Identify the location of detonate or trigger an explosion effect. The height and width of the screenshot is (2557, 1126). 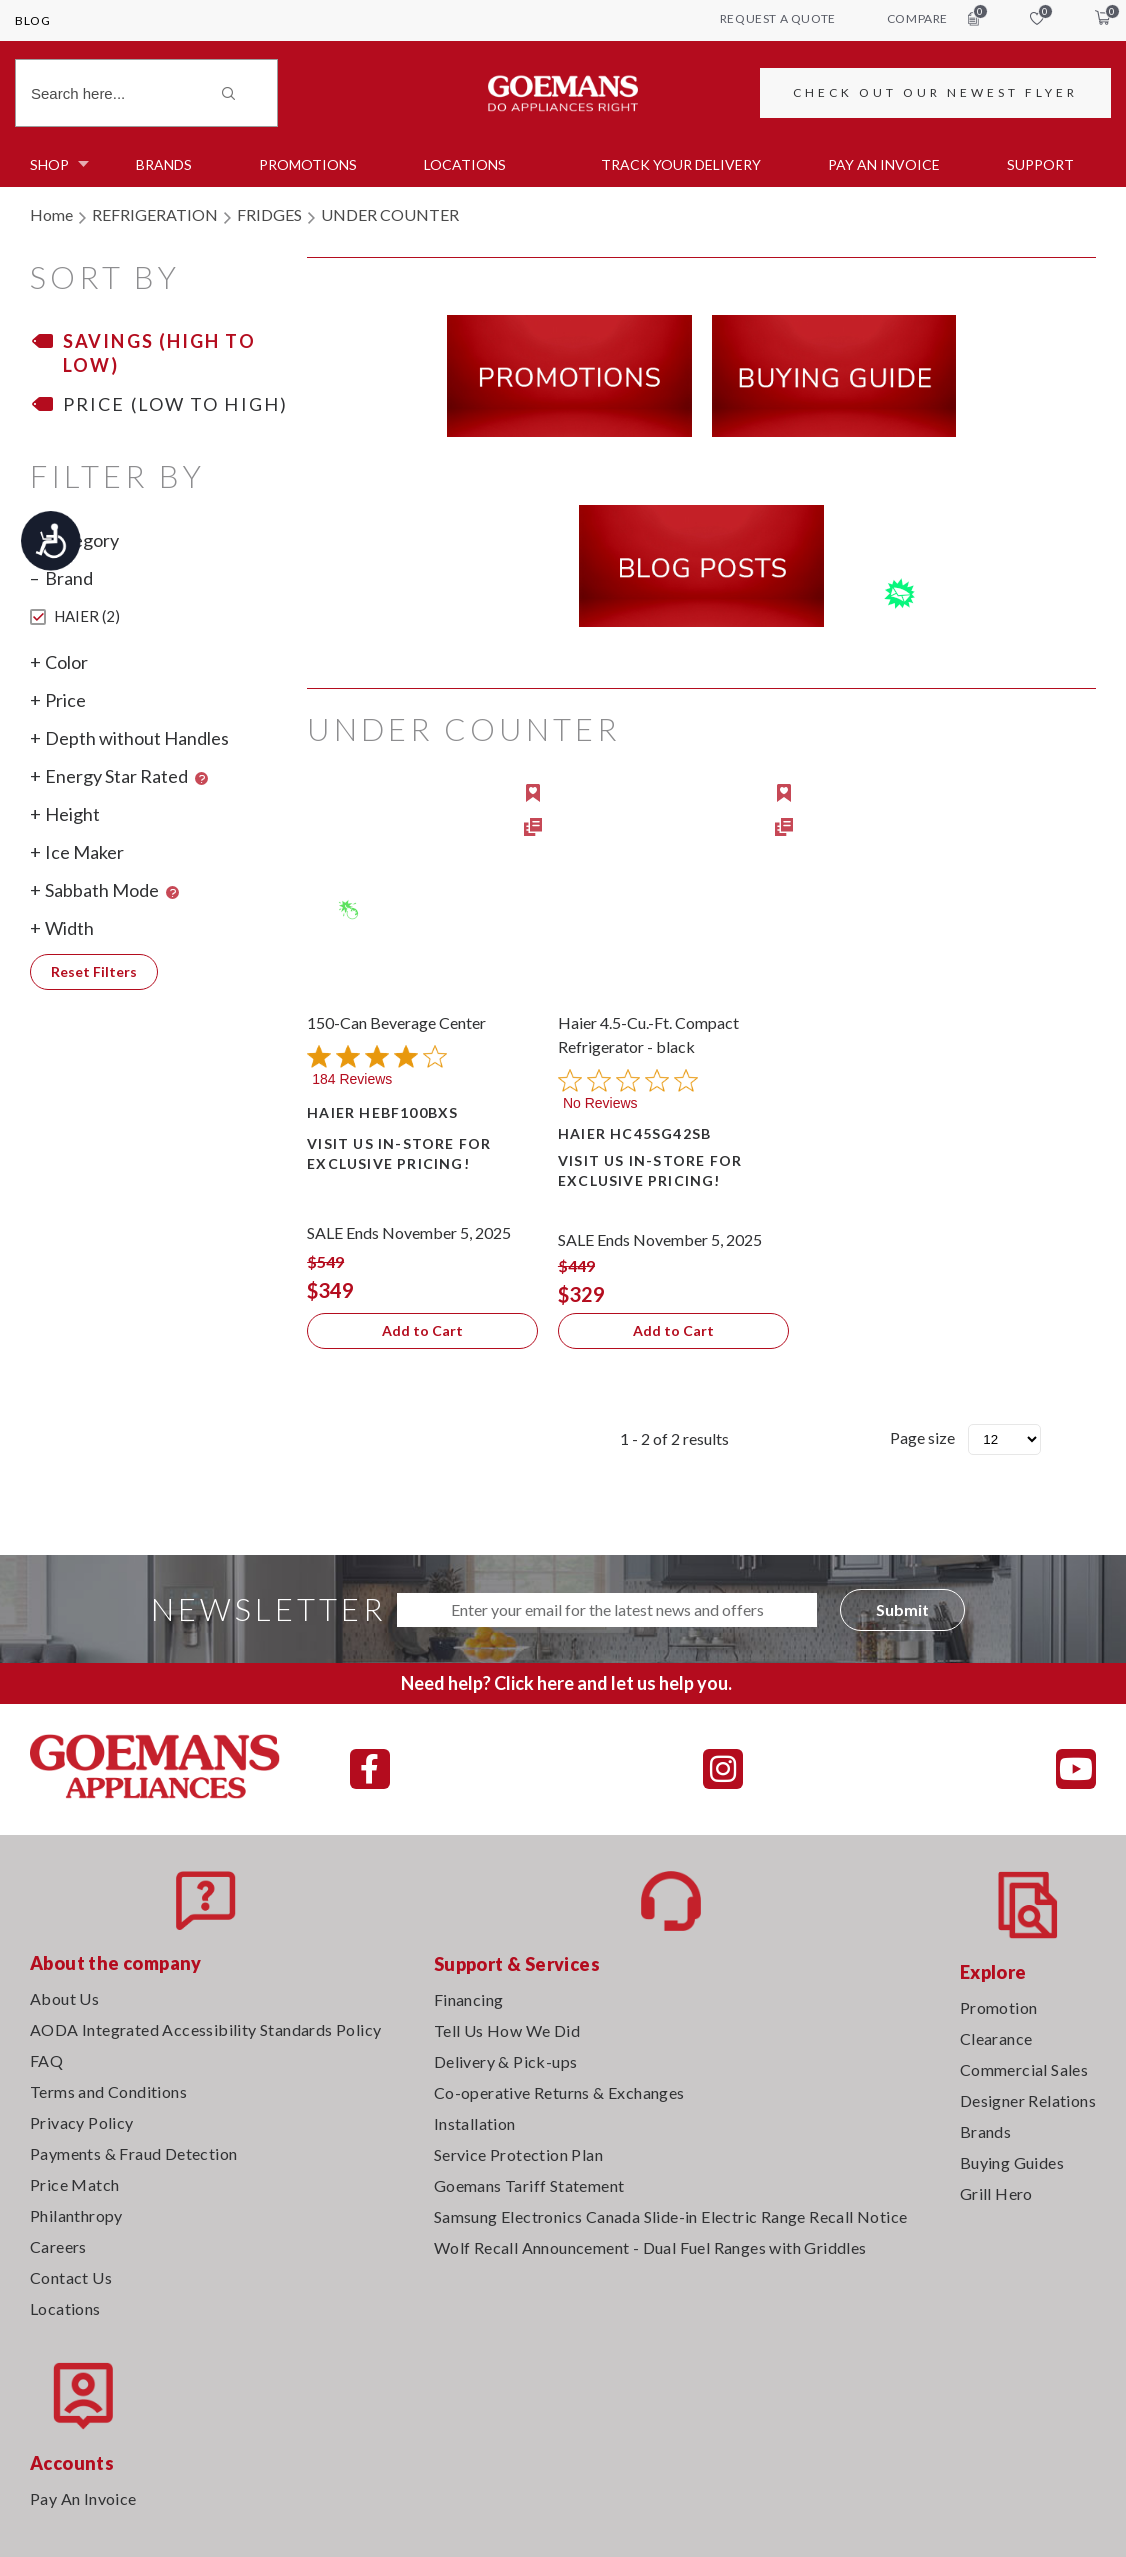
(348, 909).